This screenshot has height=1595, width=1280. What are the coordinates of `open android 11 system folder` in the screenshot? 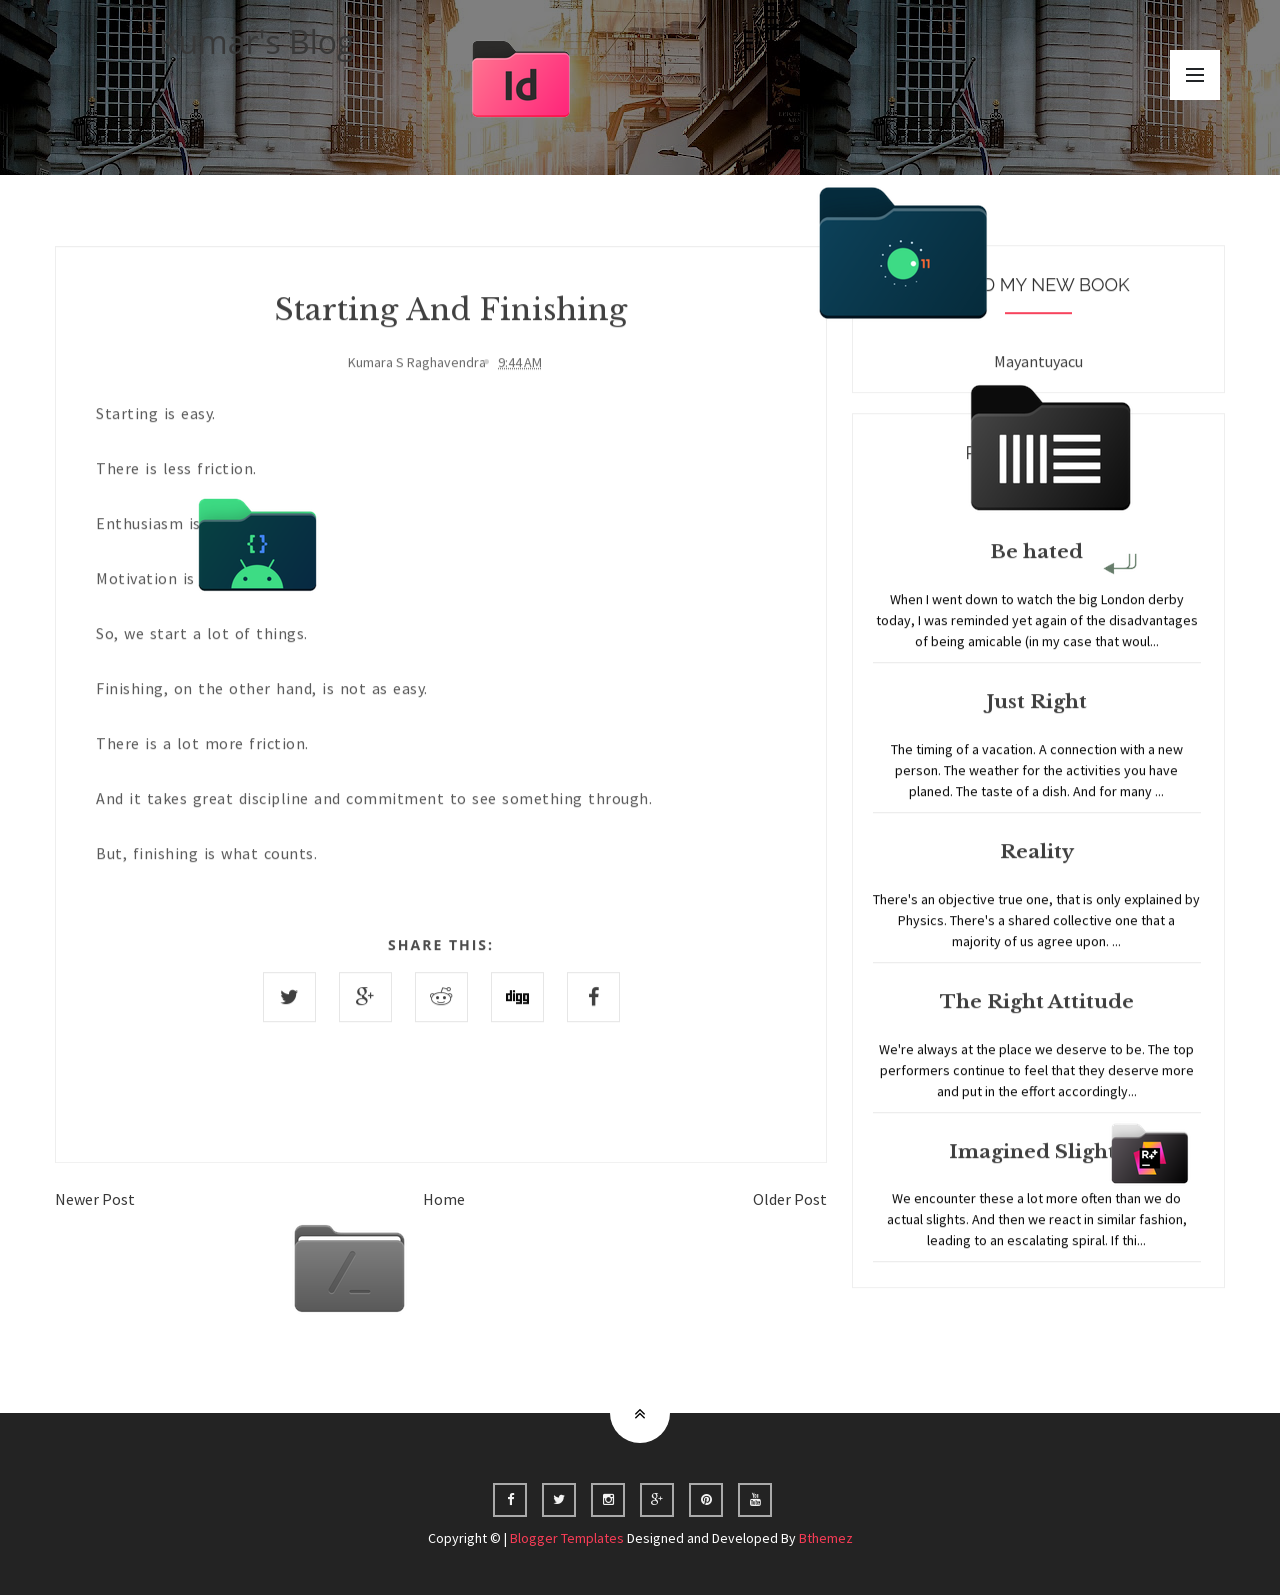 It's located at (902, 257).